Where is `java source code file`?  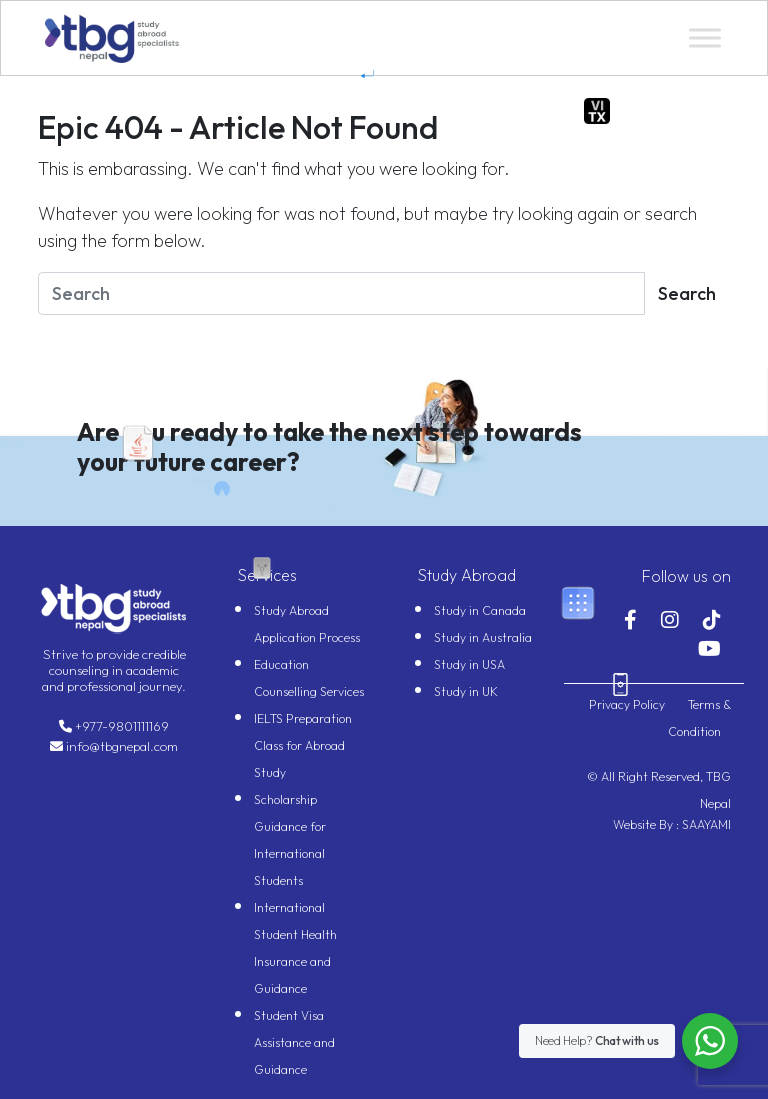
java source code file is located at coordinates (138, 443).